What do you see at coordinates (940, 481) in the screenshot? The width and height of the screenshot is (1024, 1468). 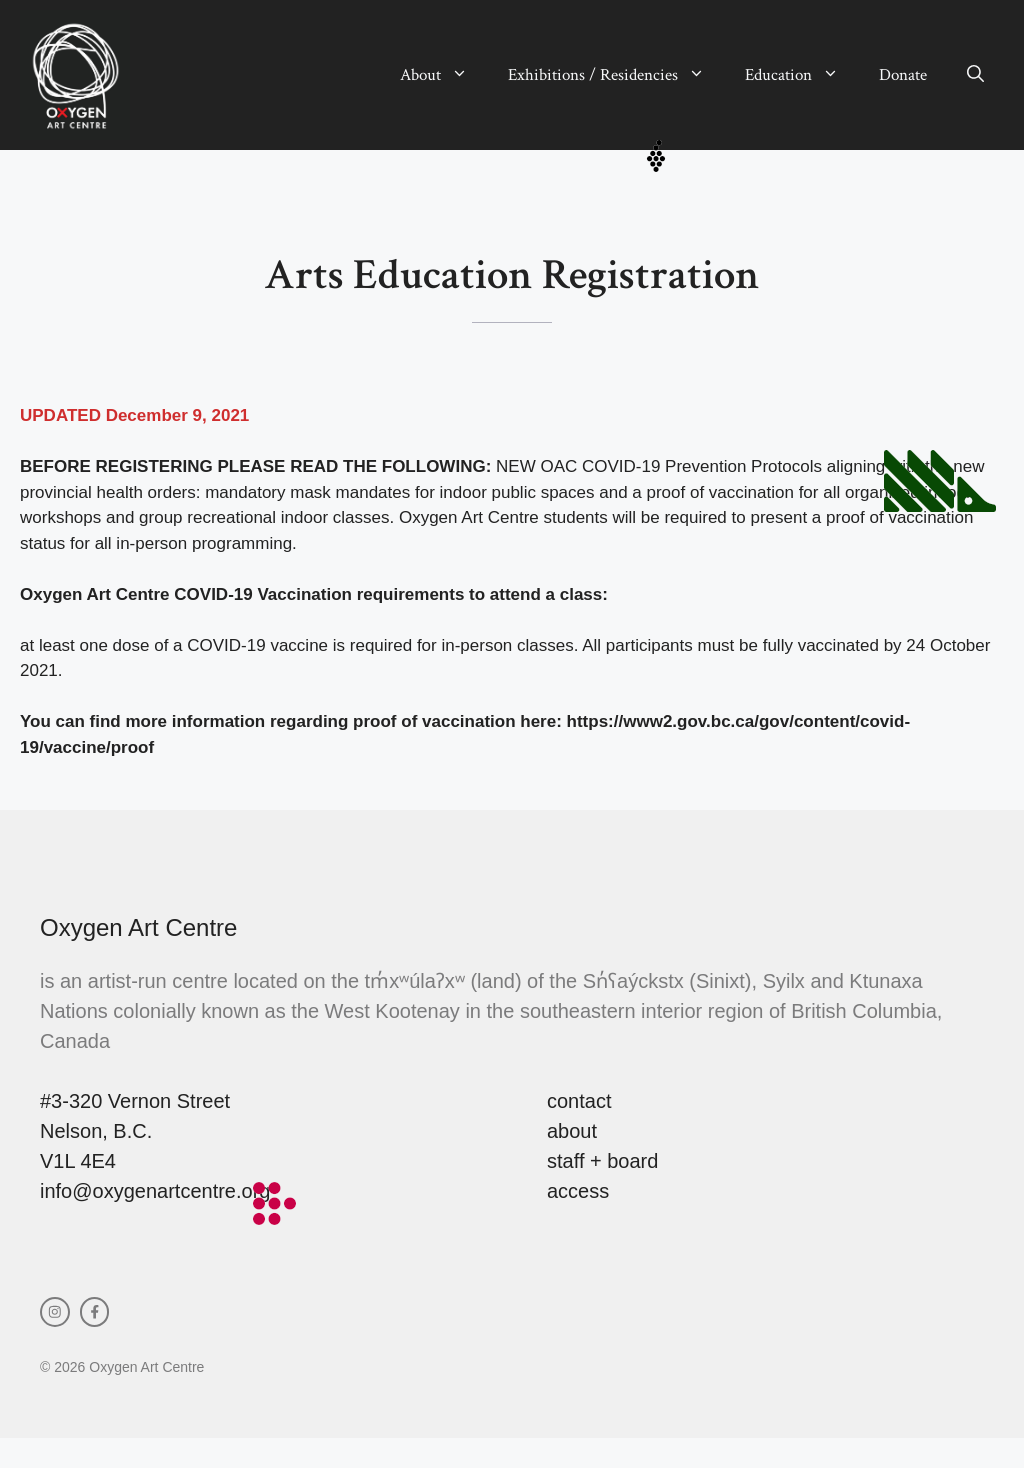 I see `open PostHog analytics dashboard` at bounding box center [940, 481].